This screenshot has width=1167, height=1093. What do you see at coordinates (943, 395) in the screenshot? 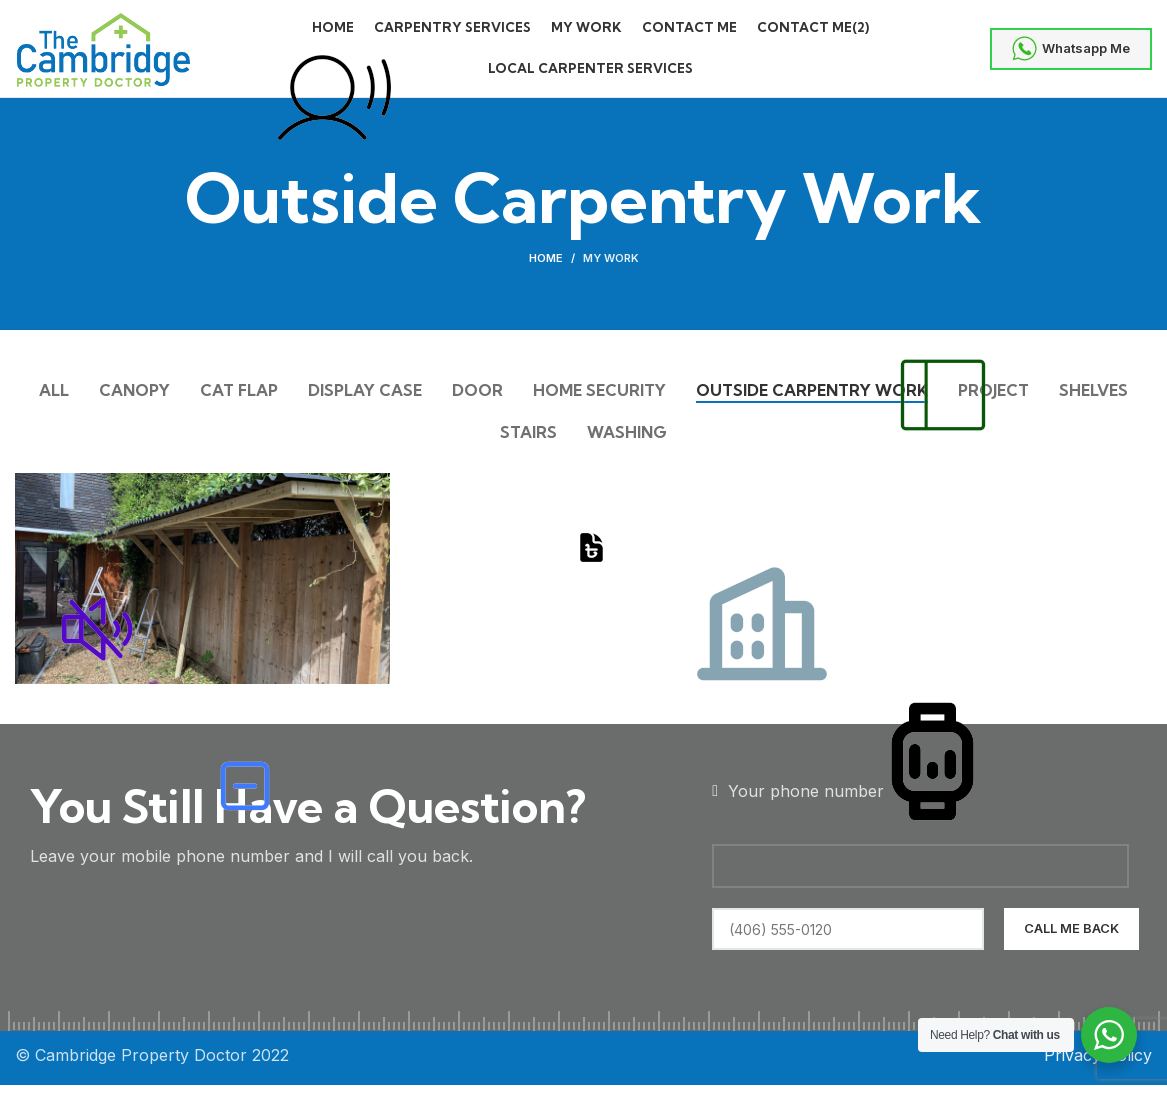
I see `toggle sidebar panel visibility` at bounding box center [943, 395].